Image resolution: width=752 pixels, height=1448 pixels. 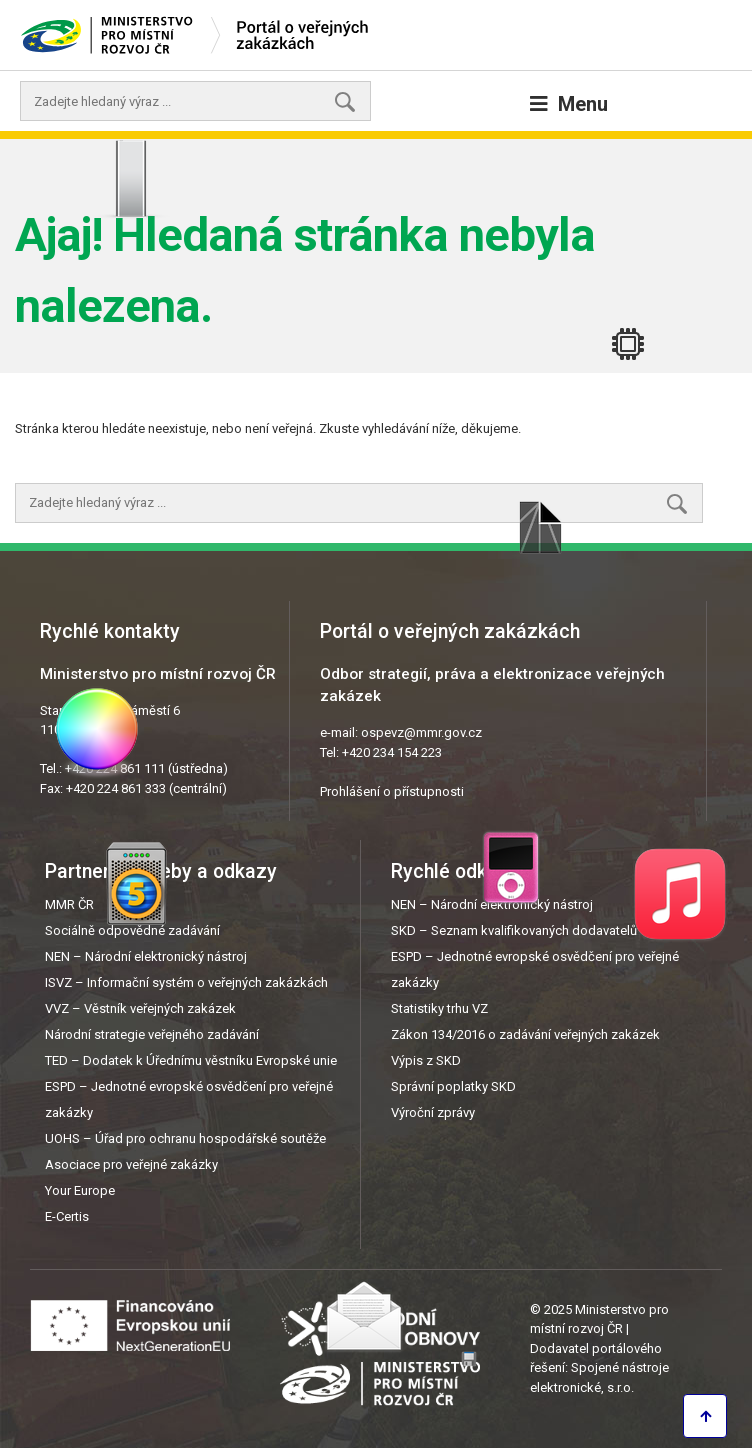 I want to click on open mail or email application, so click(x=364, y=1318).